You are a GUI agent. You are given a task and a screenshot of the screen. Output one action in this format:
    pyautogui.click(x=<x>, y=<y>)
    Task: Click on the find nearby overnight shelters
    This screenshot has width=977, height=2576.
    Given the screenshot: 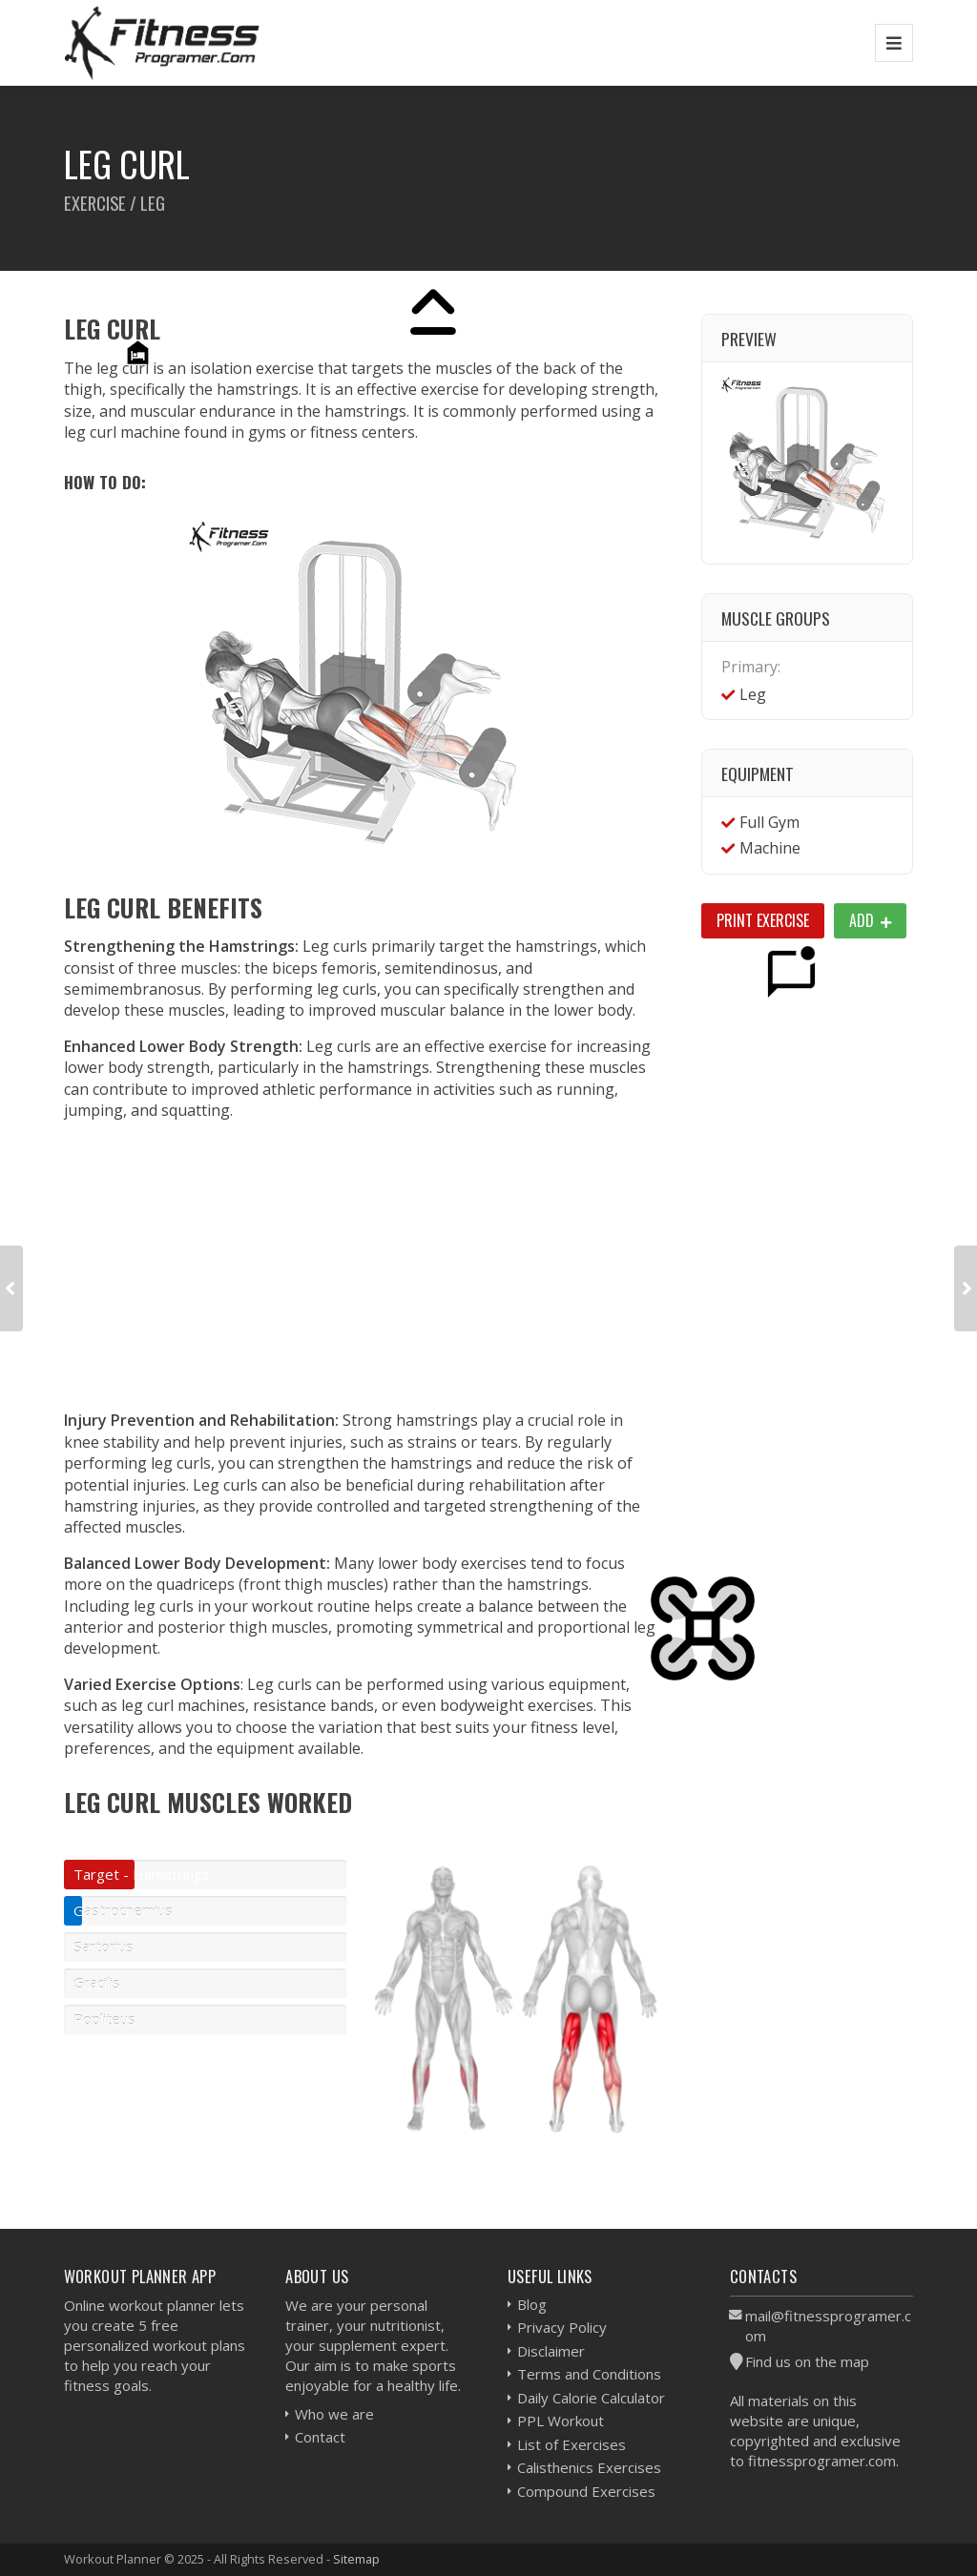 What is the action you would take?
    pyautogui.click(x=137, y=352)
    